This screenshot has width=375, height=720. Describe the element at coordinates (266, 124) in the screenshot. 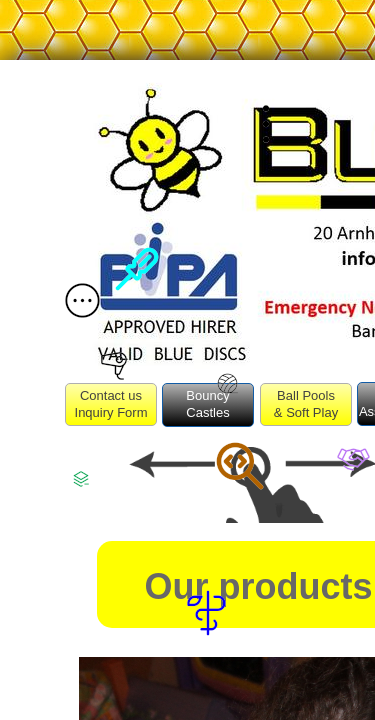

I see `open additional options menu` at that location.